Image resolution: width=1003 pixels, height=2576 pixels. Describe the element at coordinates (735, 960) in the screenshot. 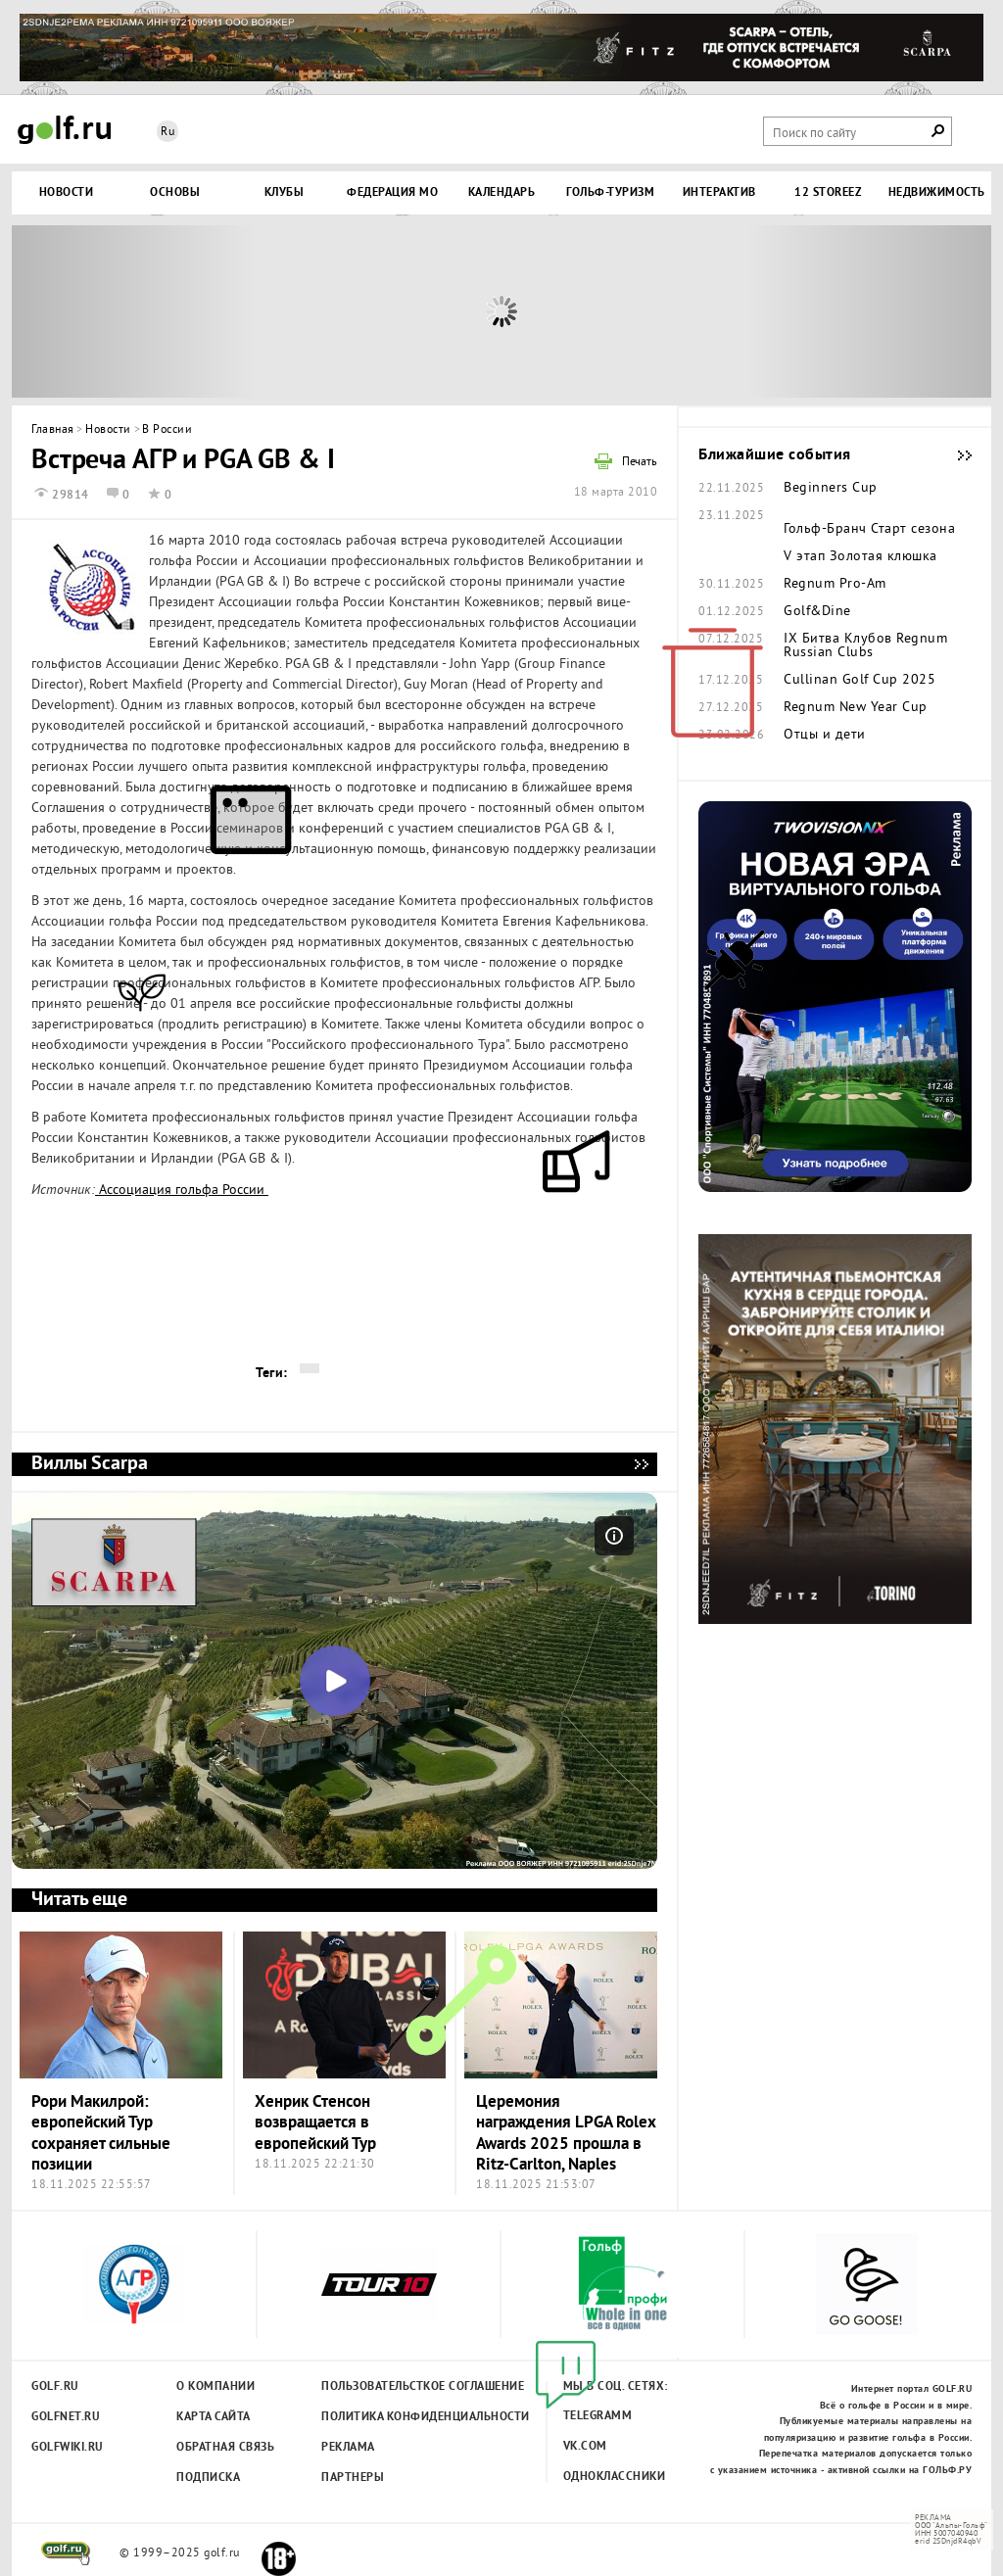

I see `indicates an active connection or paired devices` at that location.